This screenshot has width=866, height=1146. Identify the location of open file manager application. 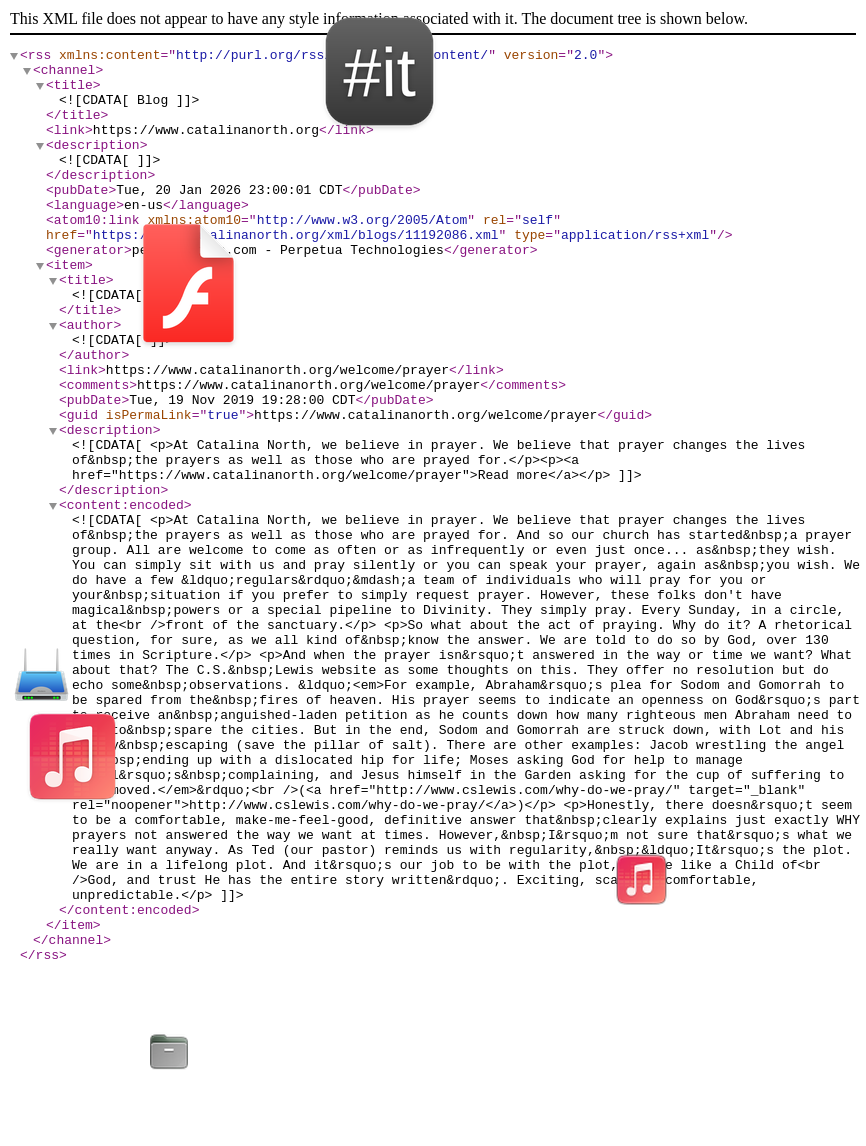
(169, 1051).